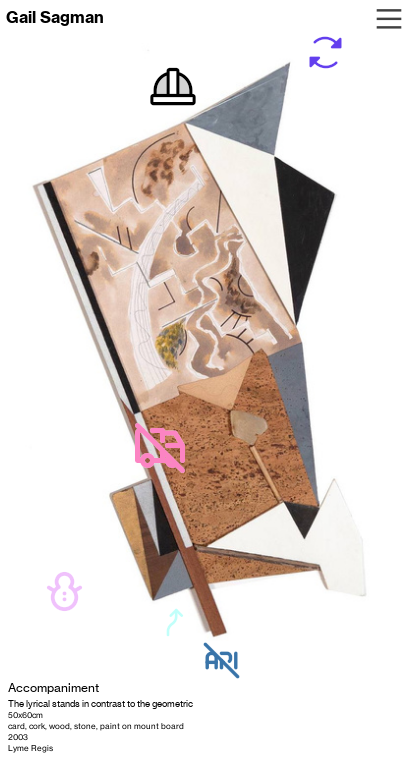 Image resolution: width=409 pixels, height=772 pixels. Describe the element at coordinates (221, 660) in the screenshot. I see `api connection disabled or unavailable` at that location.